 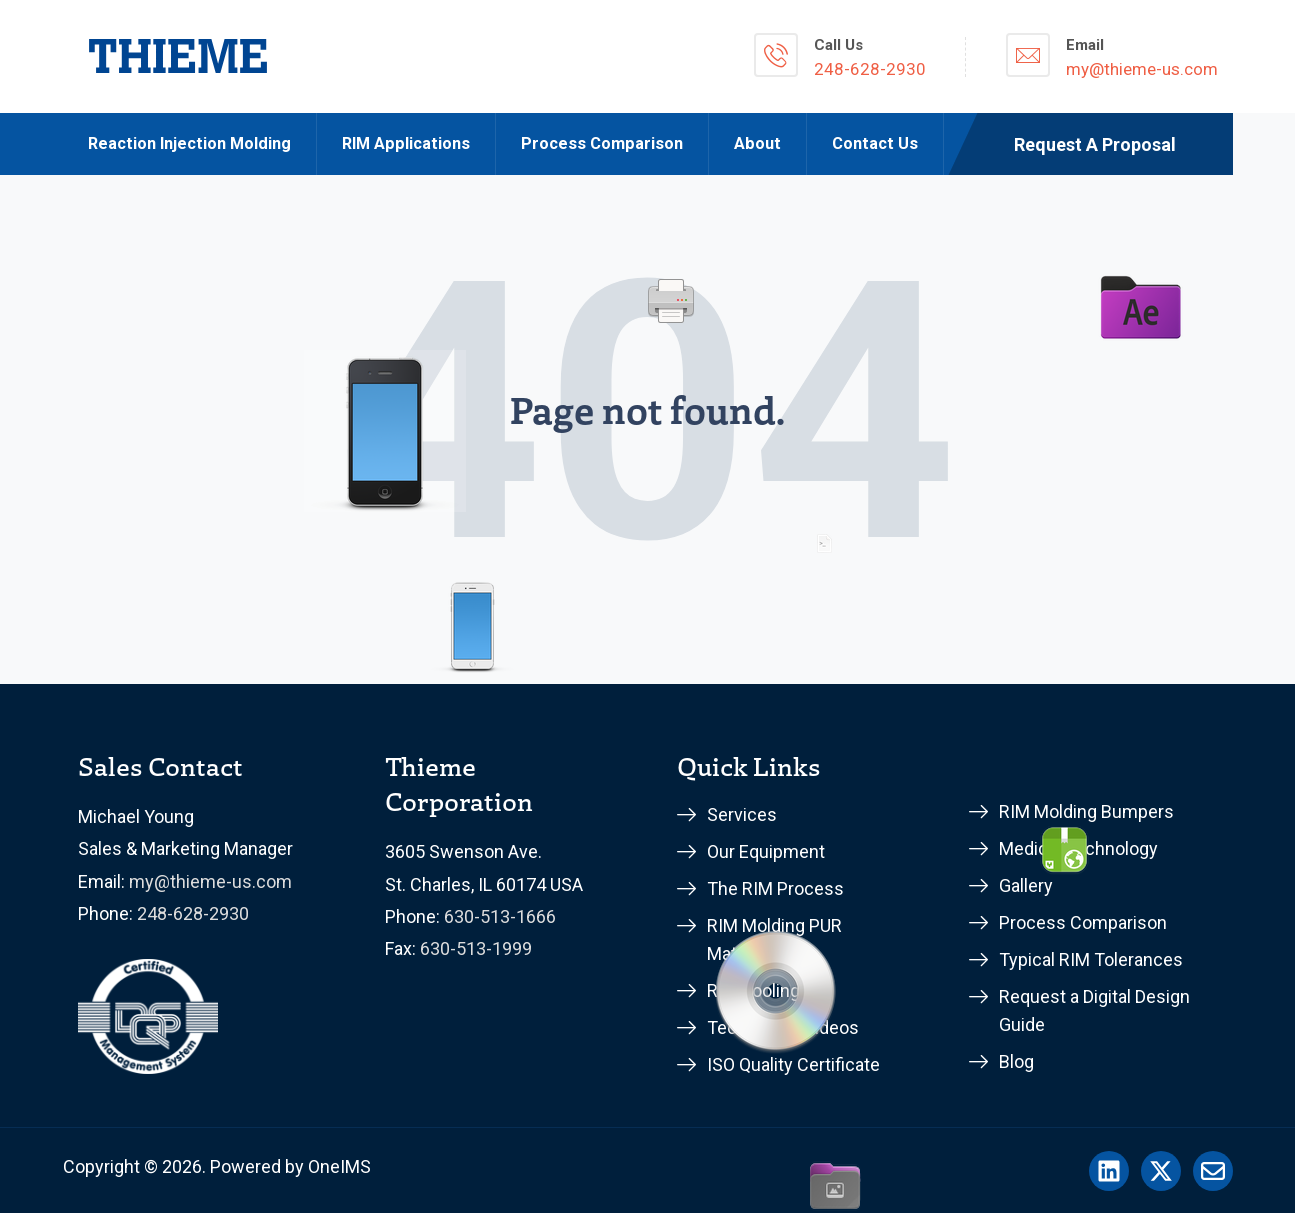 I want to click on folder containing Adobe After Effects project files, so click(x=1140, y=309).